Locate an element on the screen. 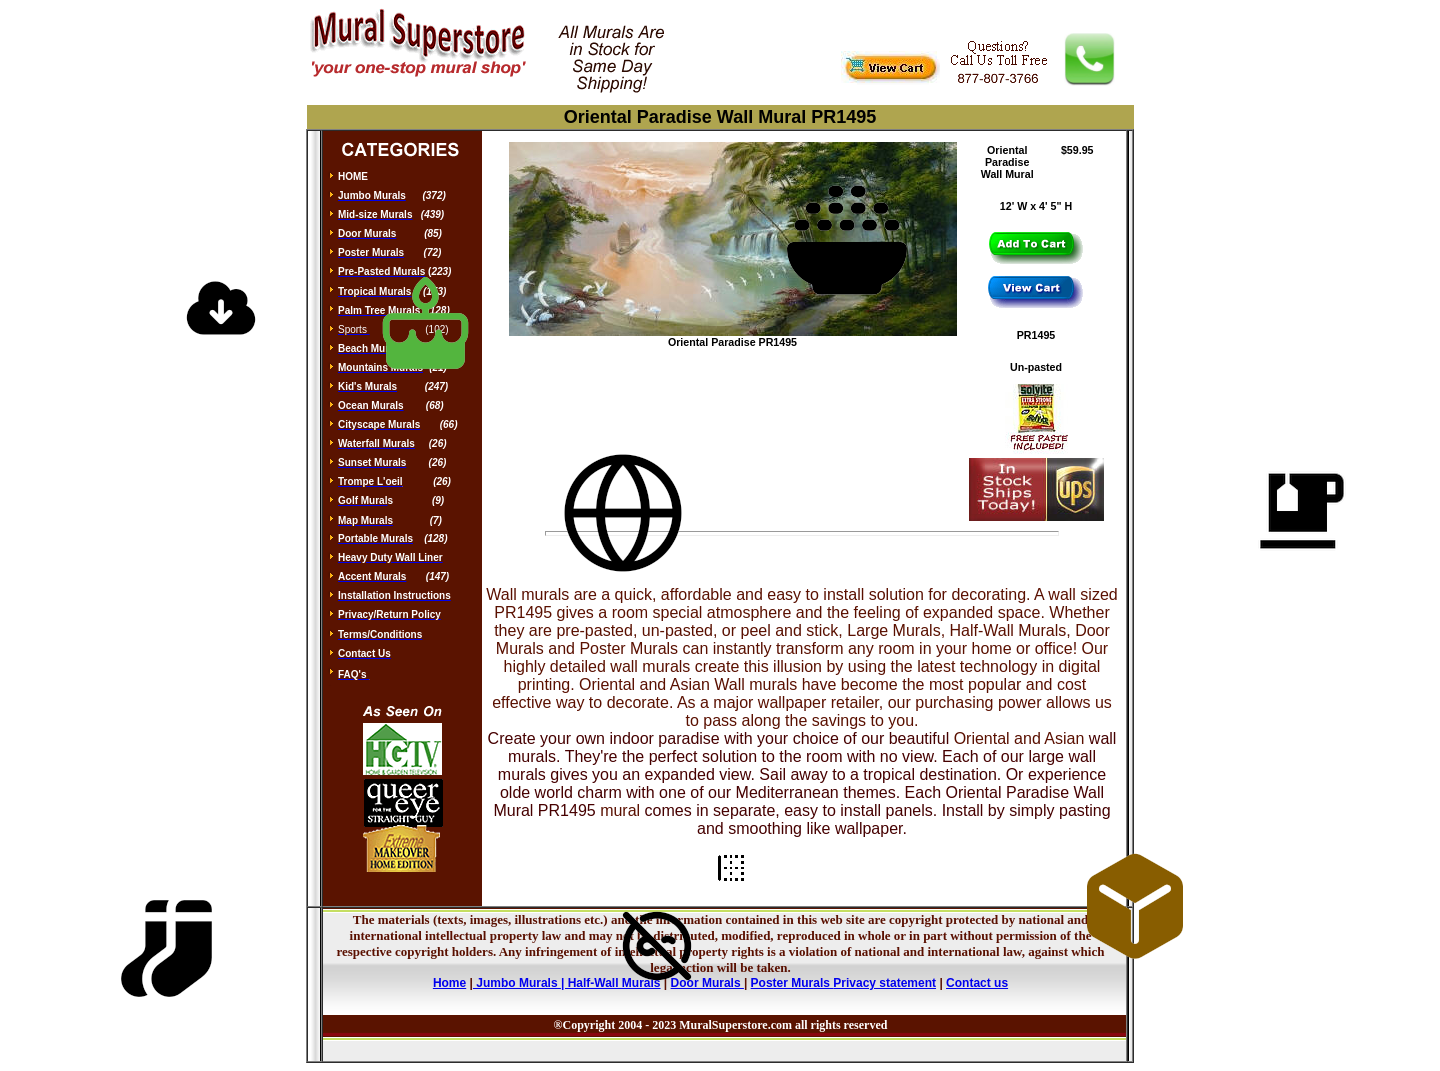  view birthday or celebration reminders is located at coordinates (425, 329).